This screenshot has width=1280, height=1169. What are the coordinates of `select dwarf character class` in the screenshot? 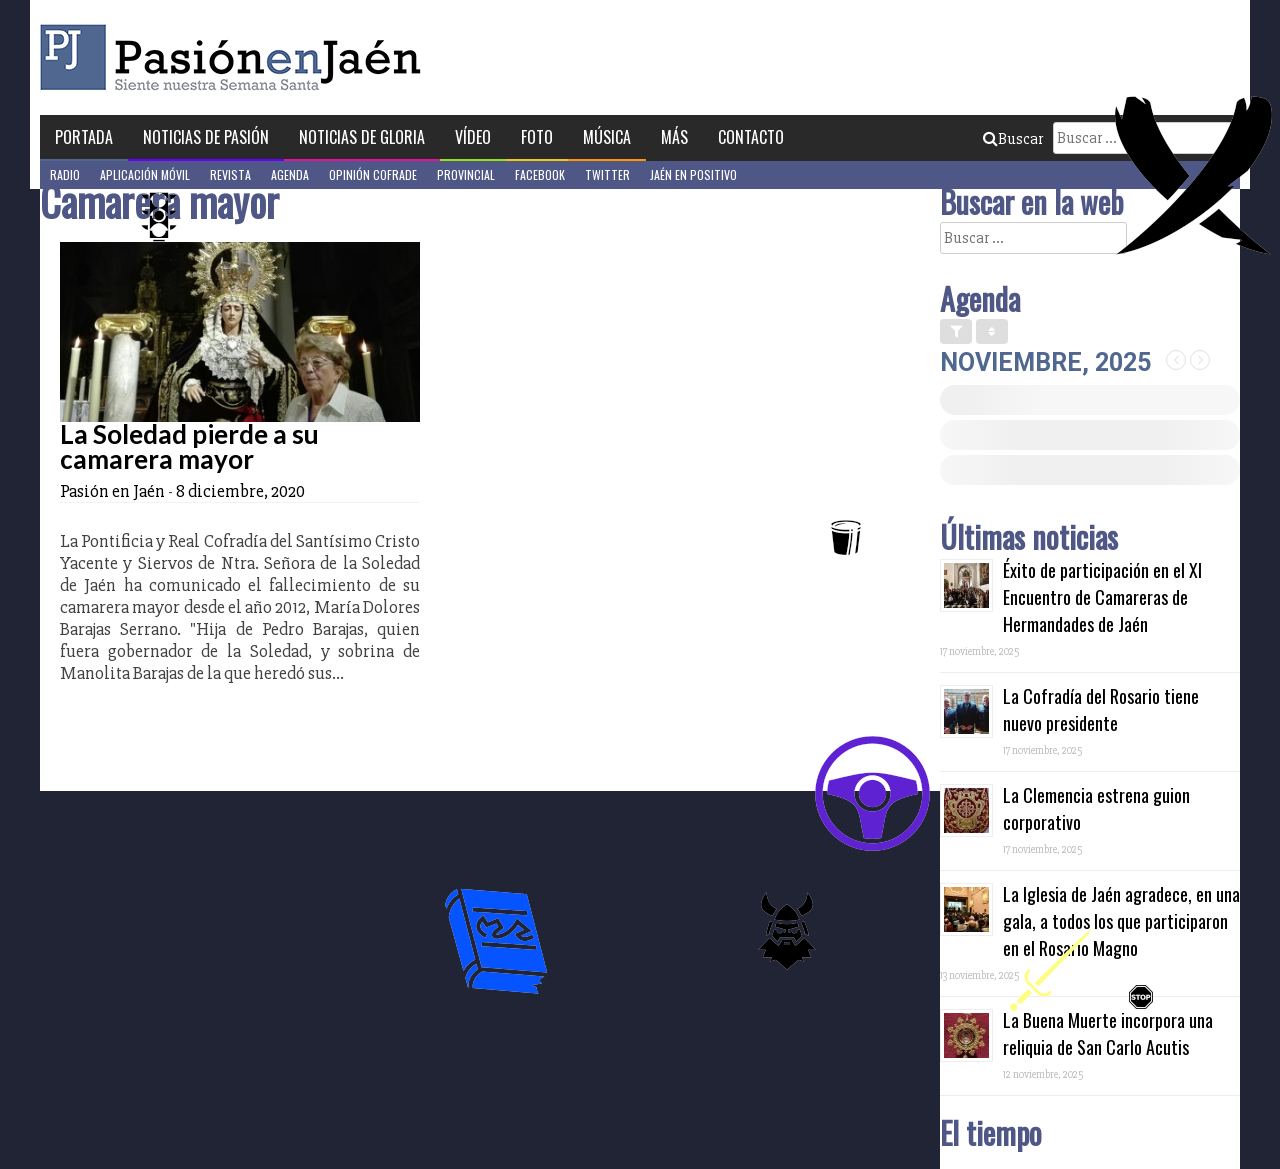 It's located at (787, 931).